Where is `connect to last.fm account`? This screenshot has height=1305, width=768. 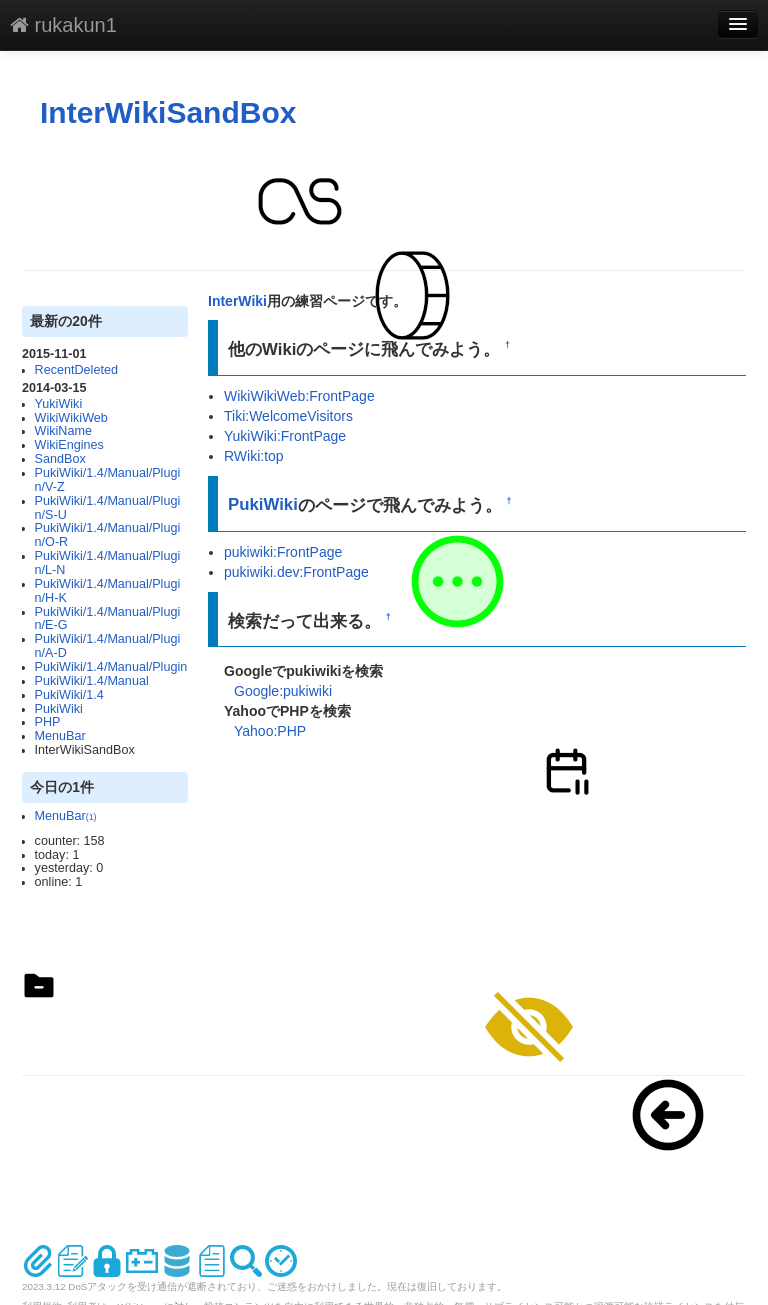 connect to last.fm account is located at coordinates (300, 200).